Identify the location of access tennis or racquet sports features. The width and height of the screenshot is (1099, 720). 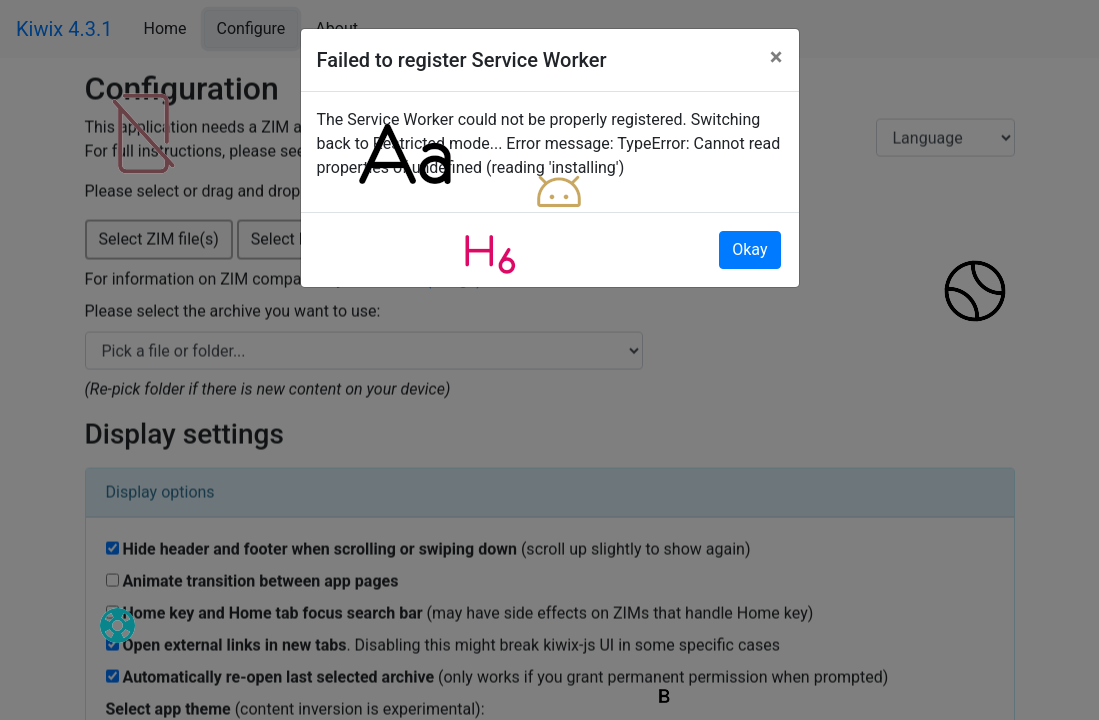
(975, 291).